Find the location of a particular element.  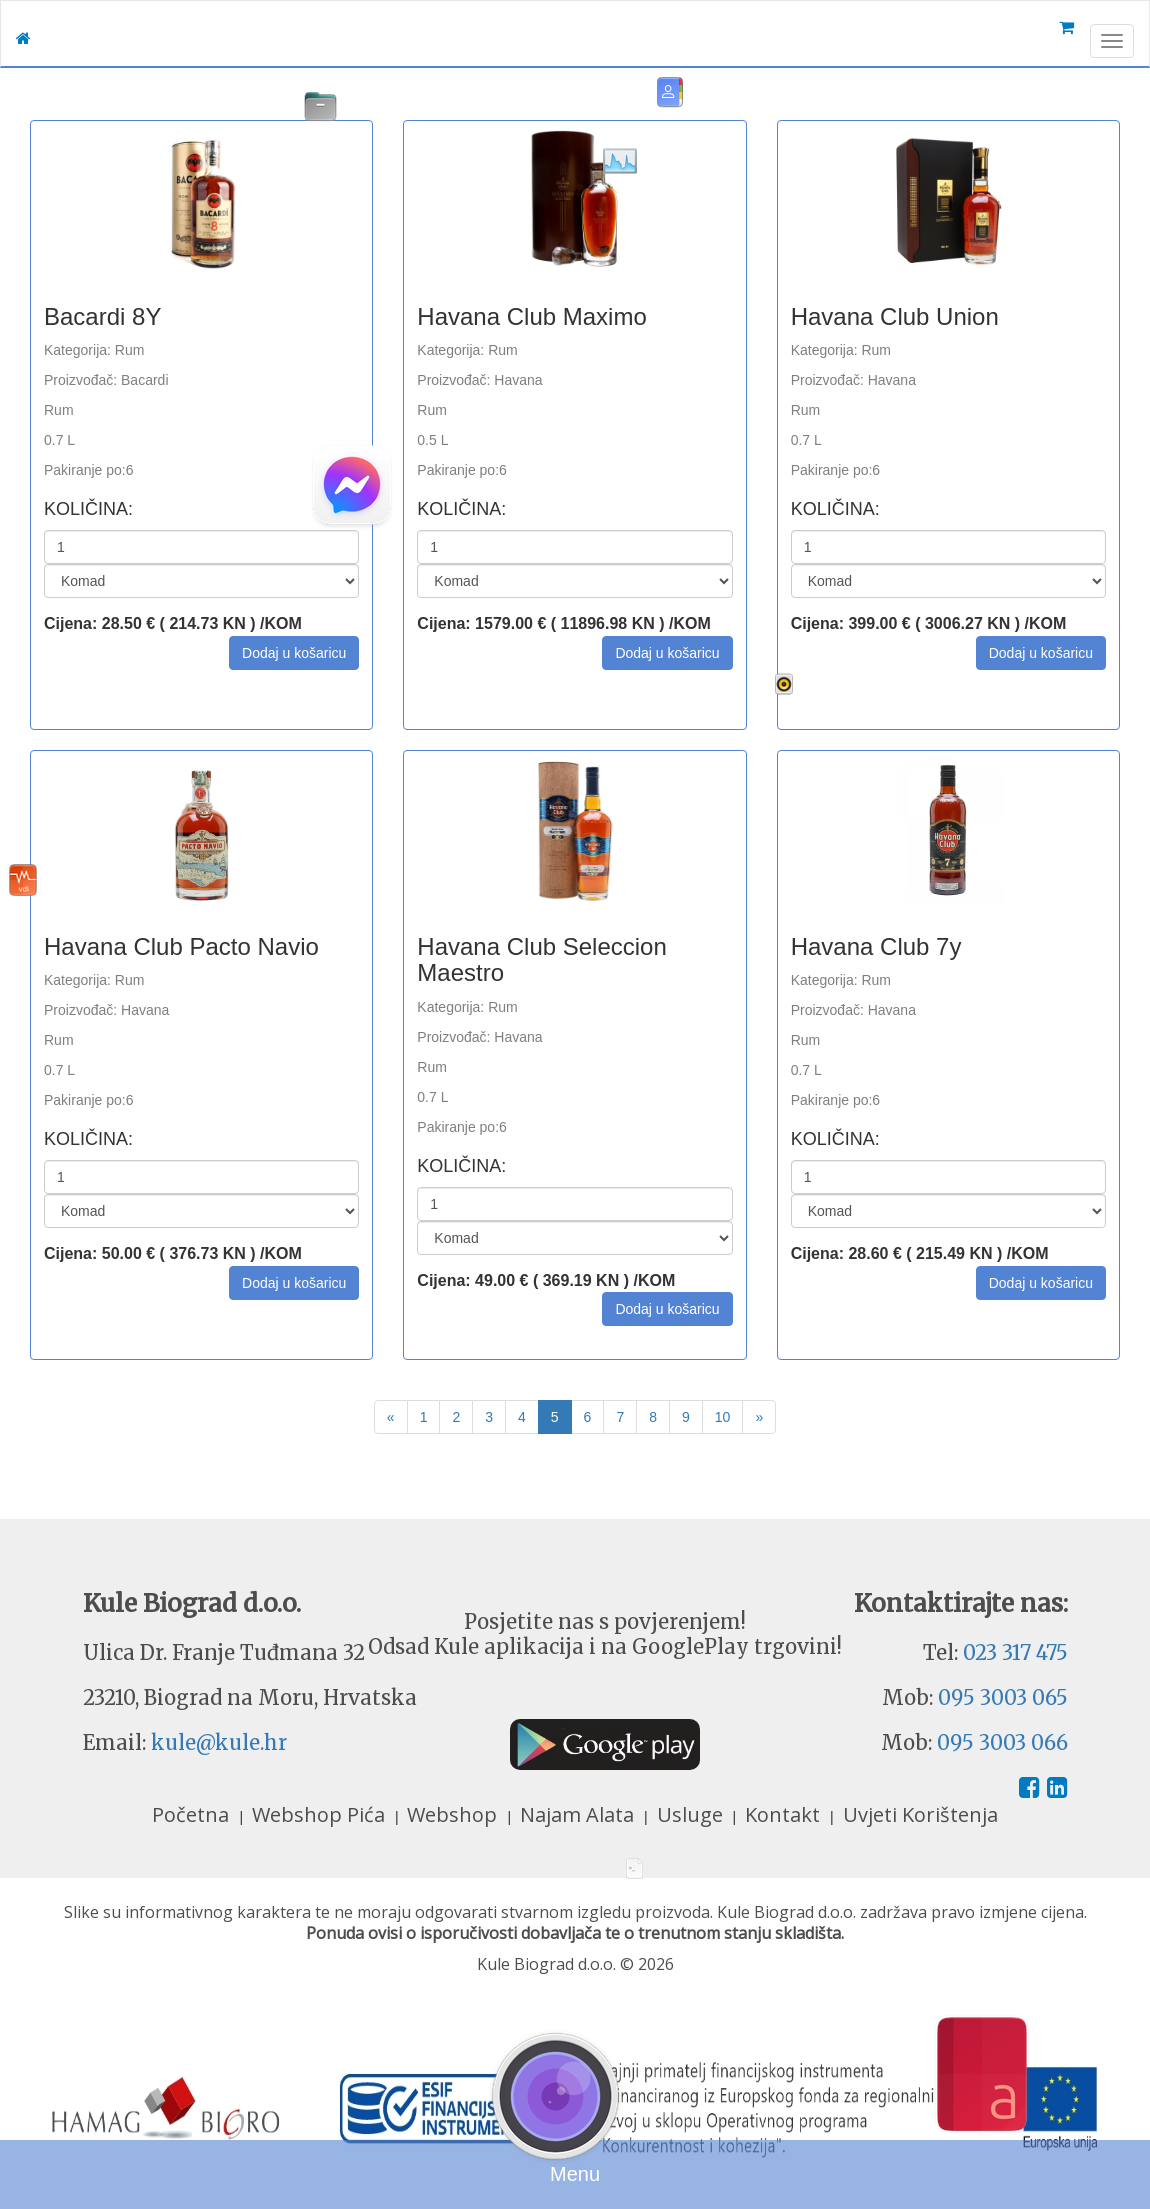

open the file manager application is located at coordinates (320, 106).